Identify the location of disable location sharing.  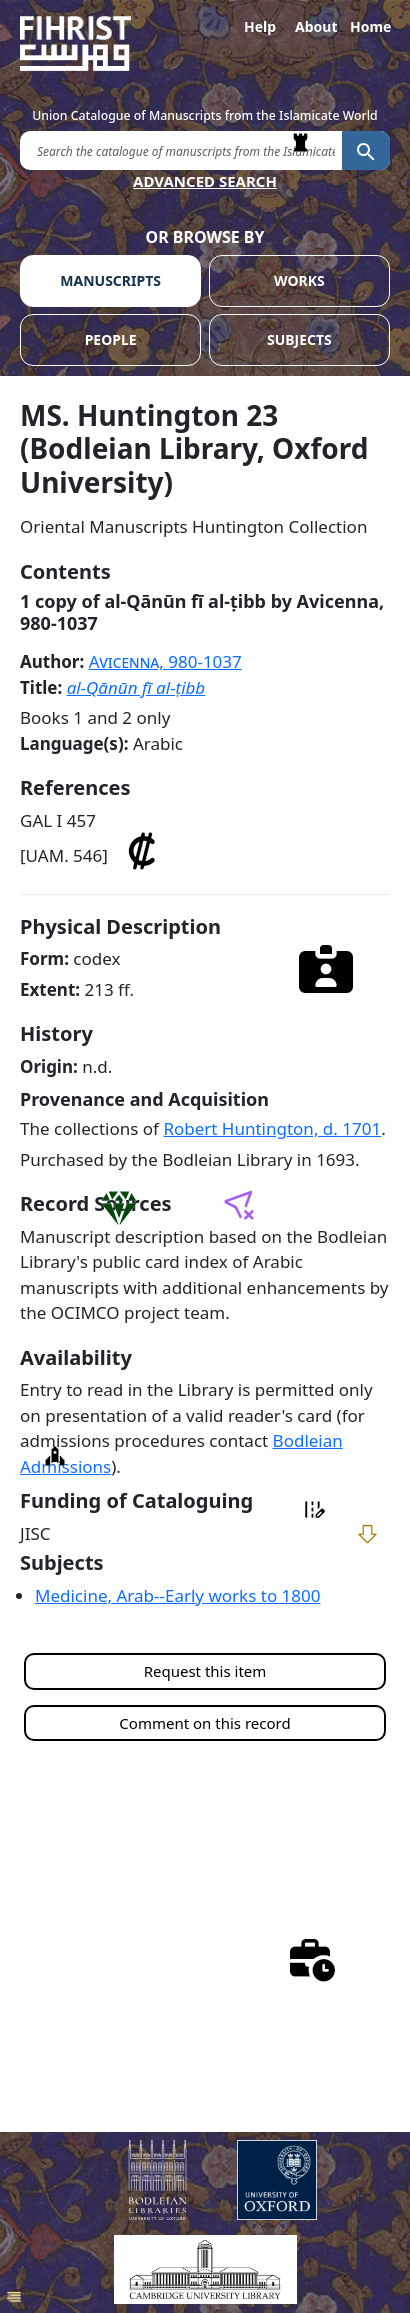
(238, 1204).